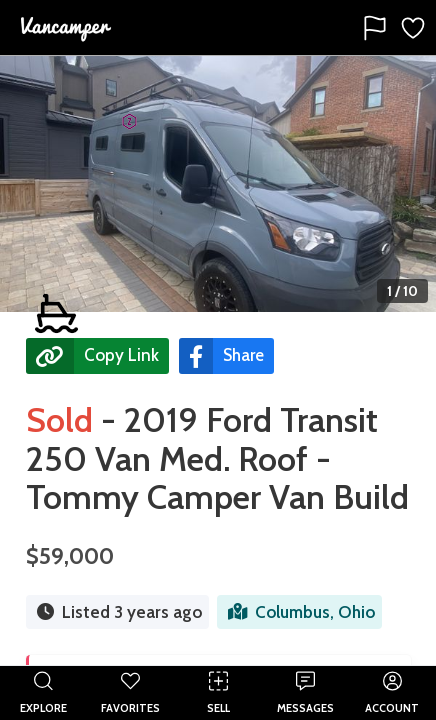  I want to click on app or service logo starting with Z, so click(129, 121).